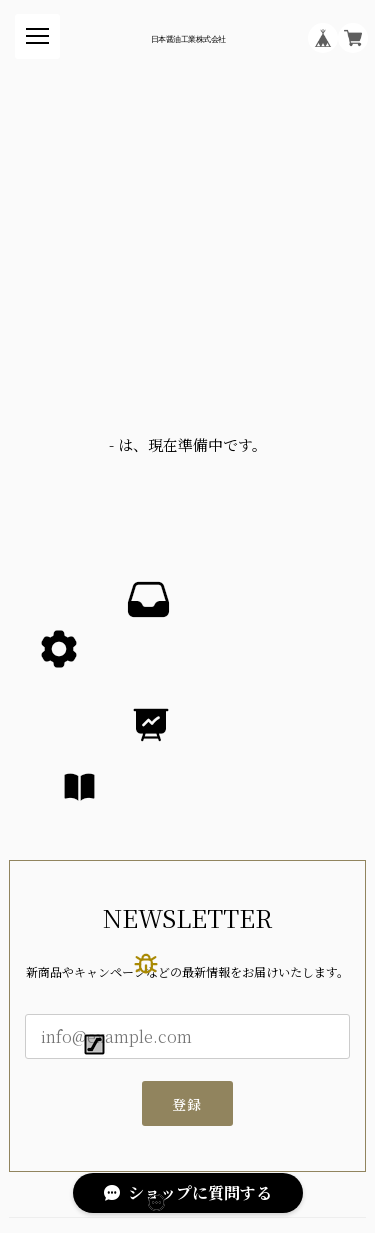 The image size is (375, 1233). What do you see at coordinates (59, 649) in the screenshot?
I see `access settings or preferences` at bounding box center [59, 649].